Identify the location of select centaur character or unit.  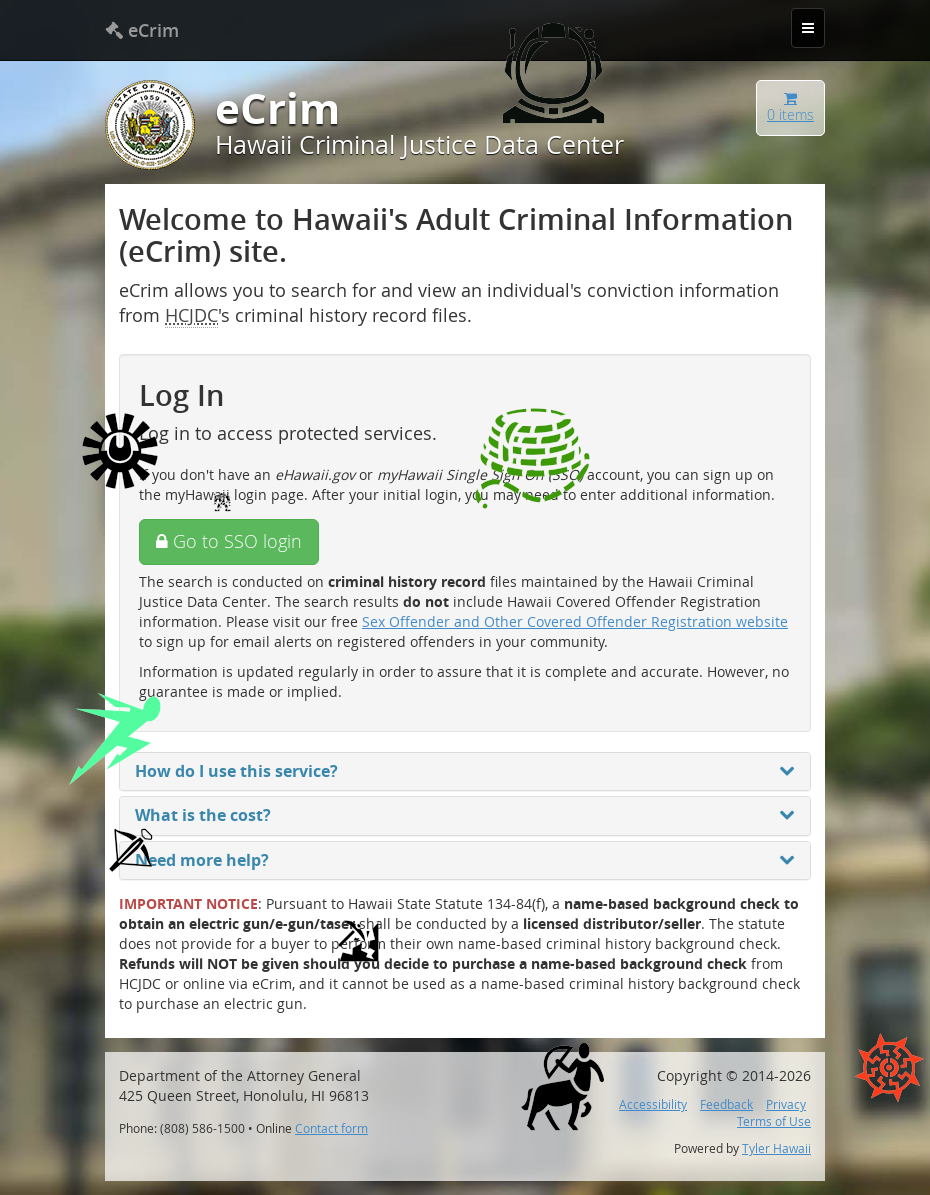
(562, 1086).